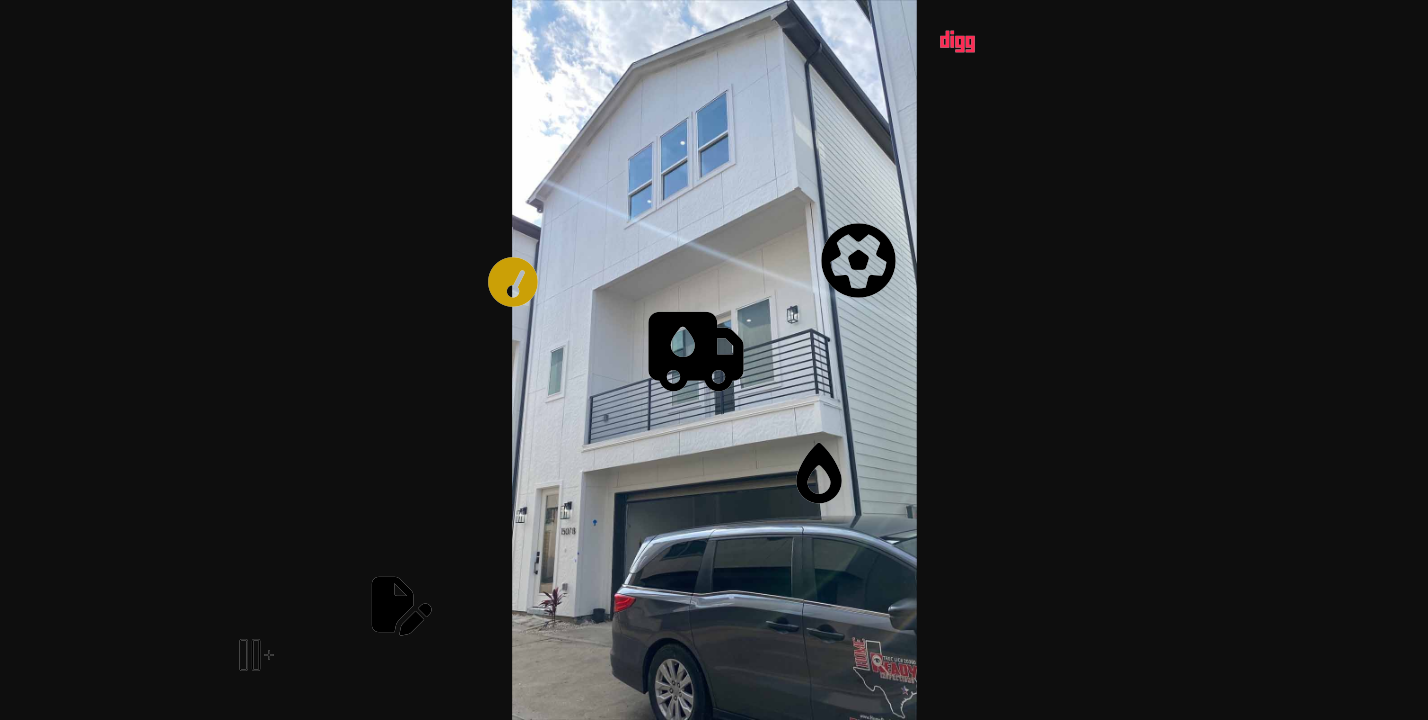 The width and height of the screenshot is (1428, 720). Describe the element at coordinates (696, 349) in the screenshot. I see `water delivery service` at that location.